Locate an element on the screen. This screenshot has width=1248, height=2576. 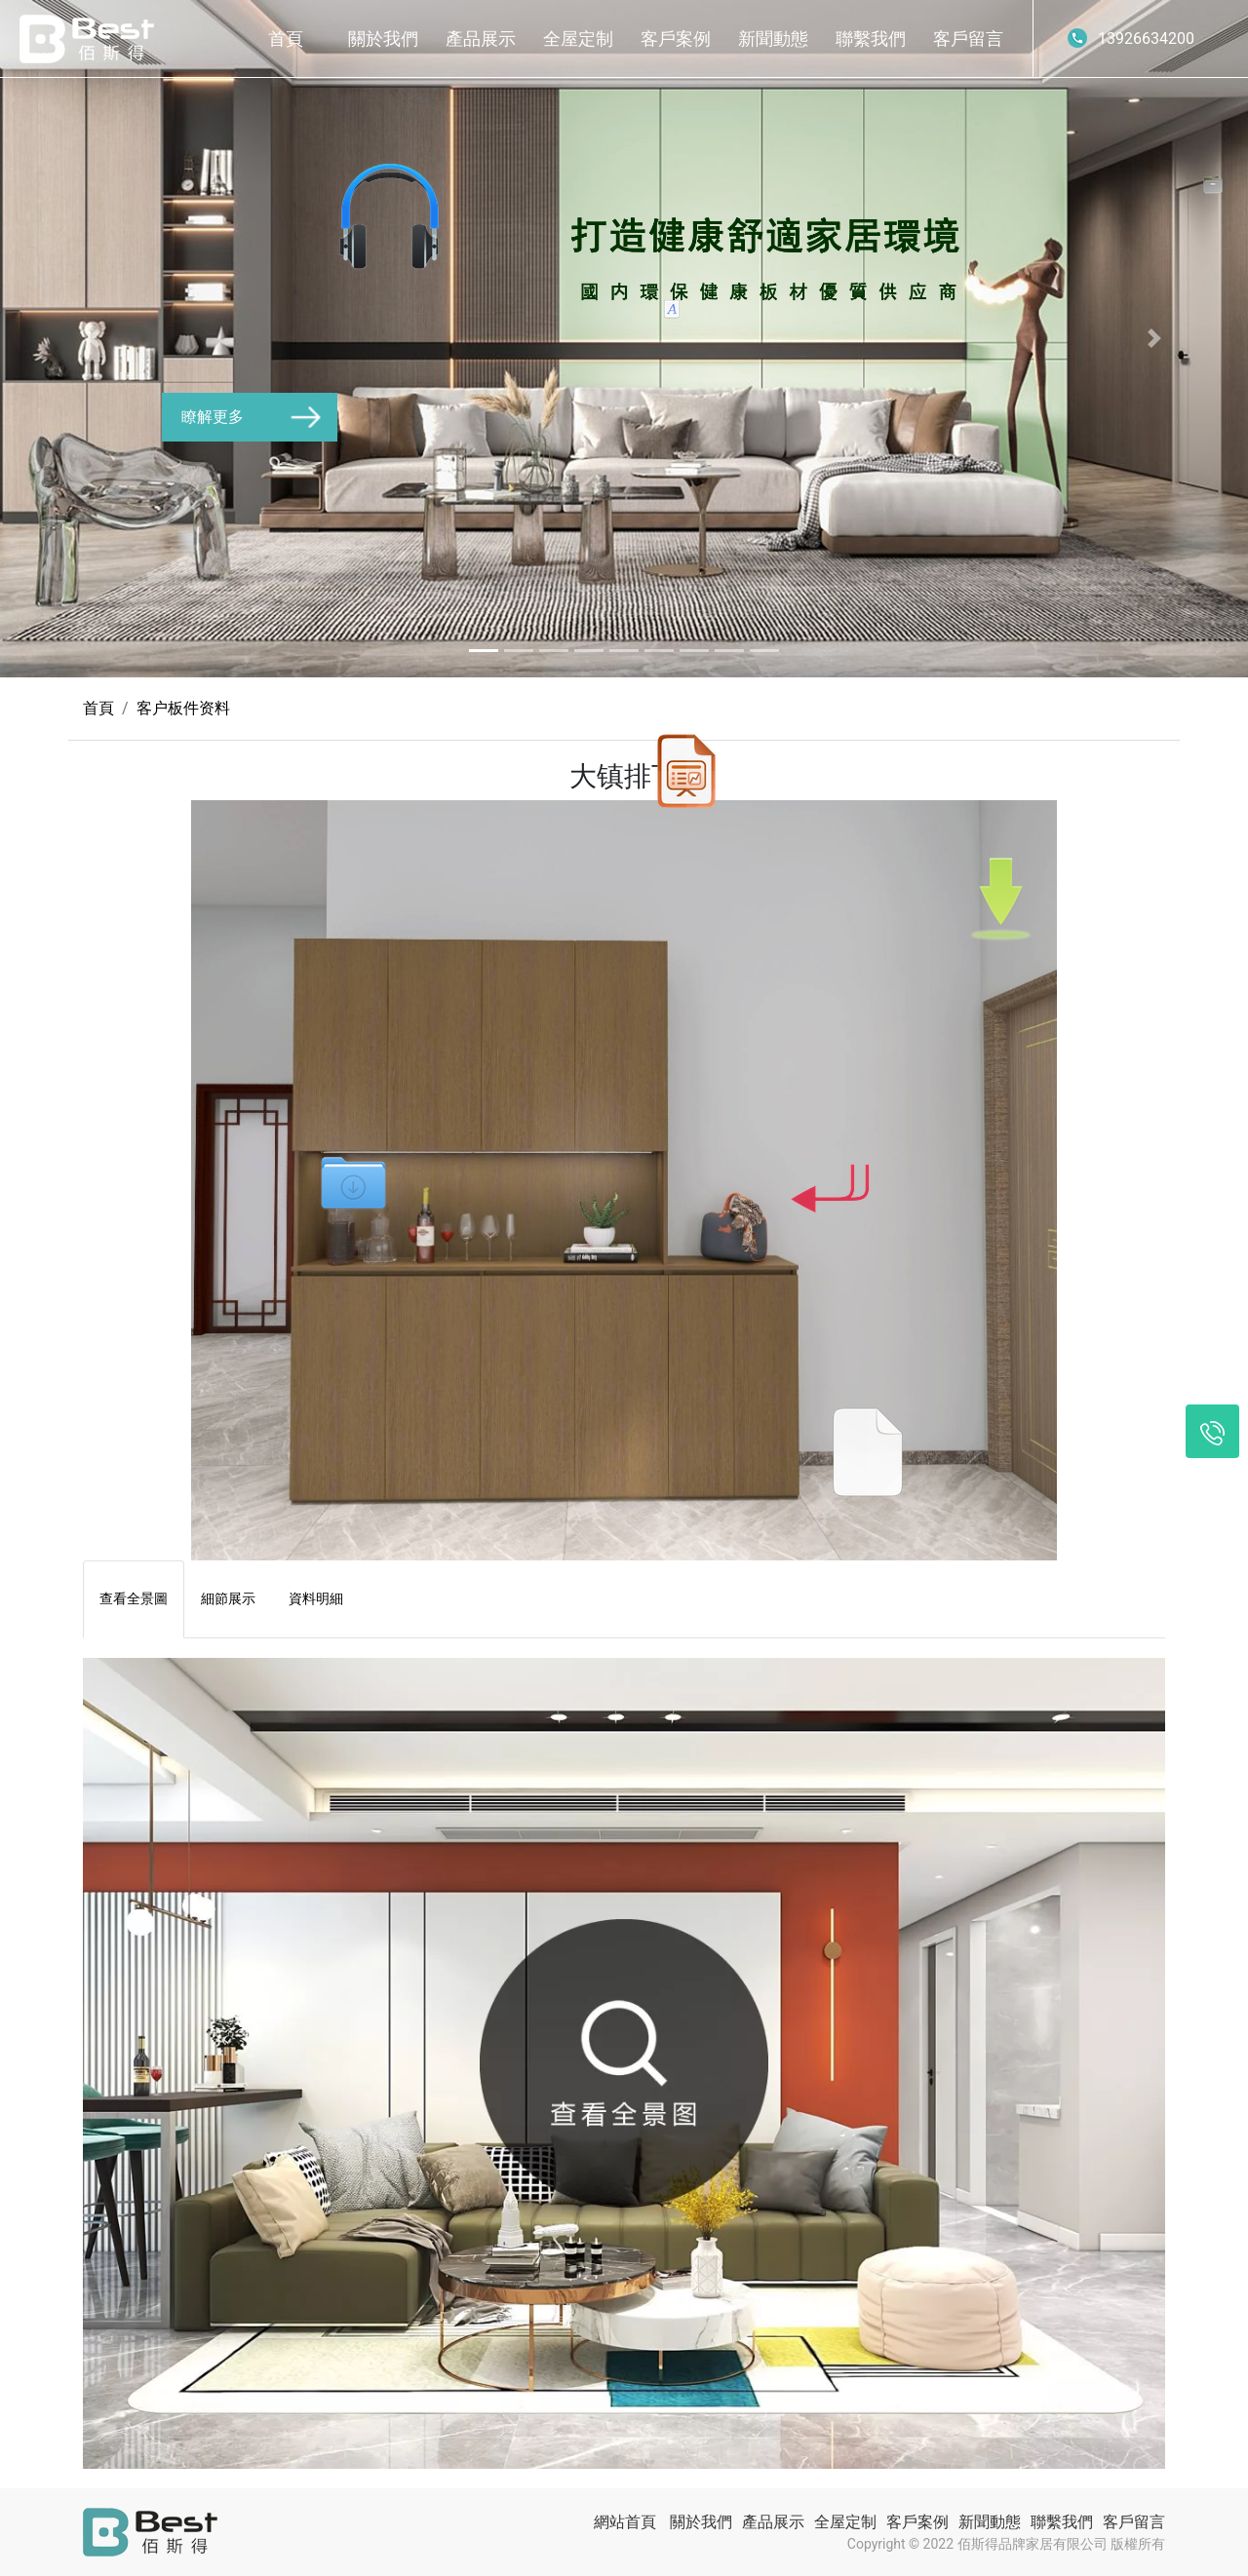
save the current file or document is located at coordinates (1000, 894).